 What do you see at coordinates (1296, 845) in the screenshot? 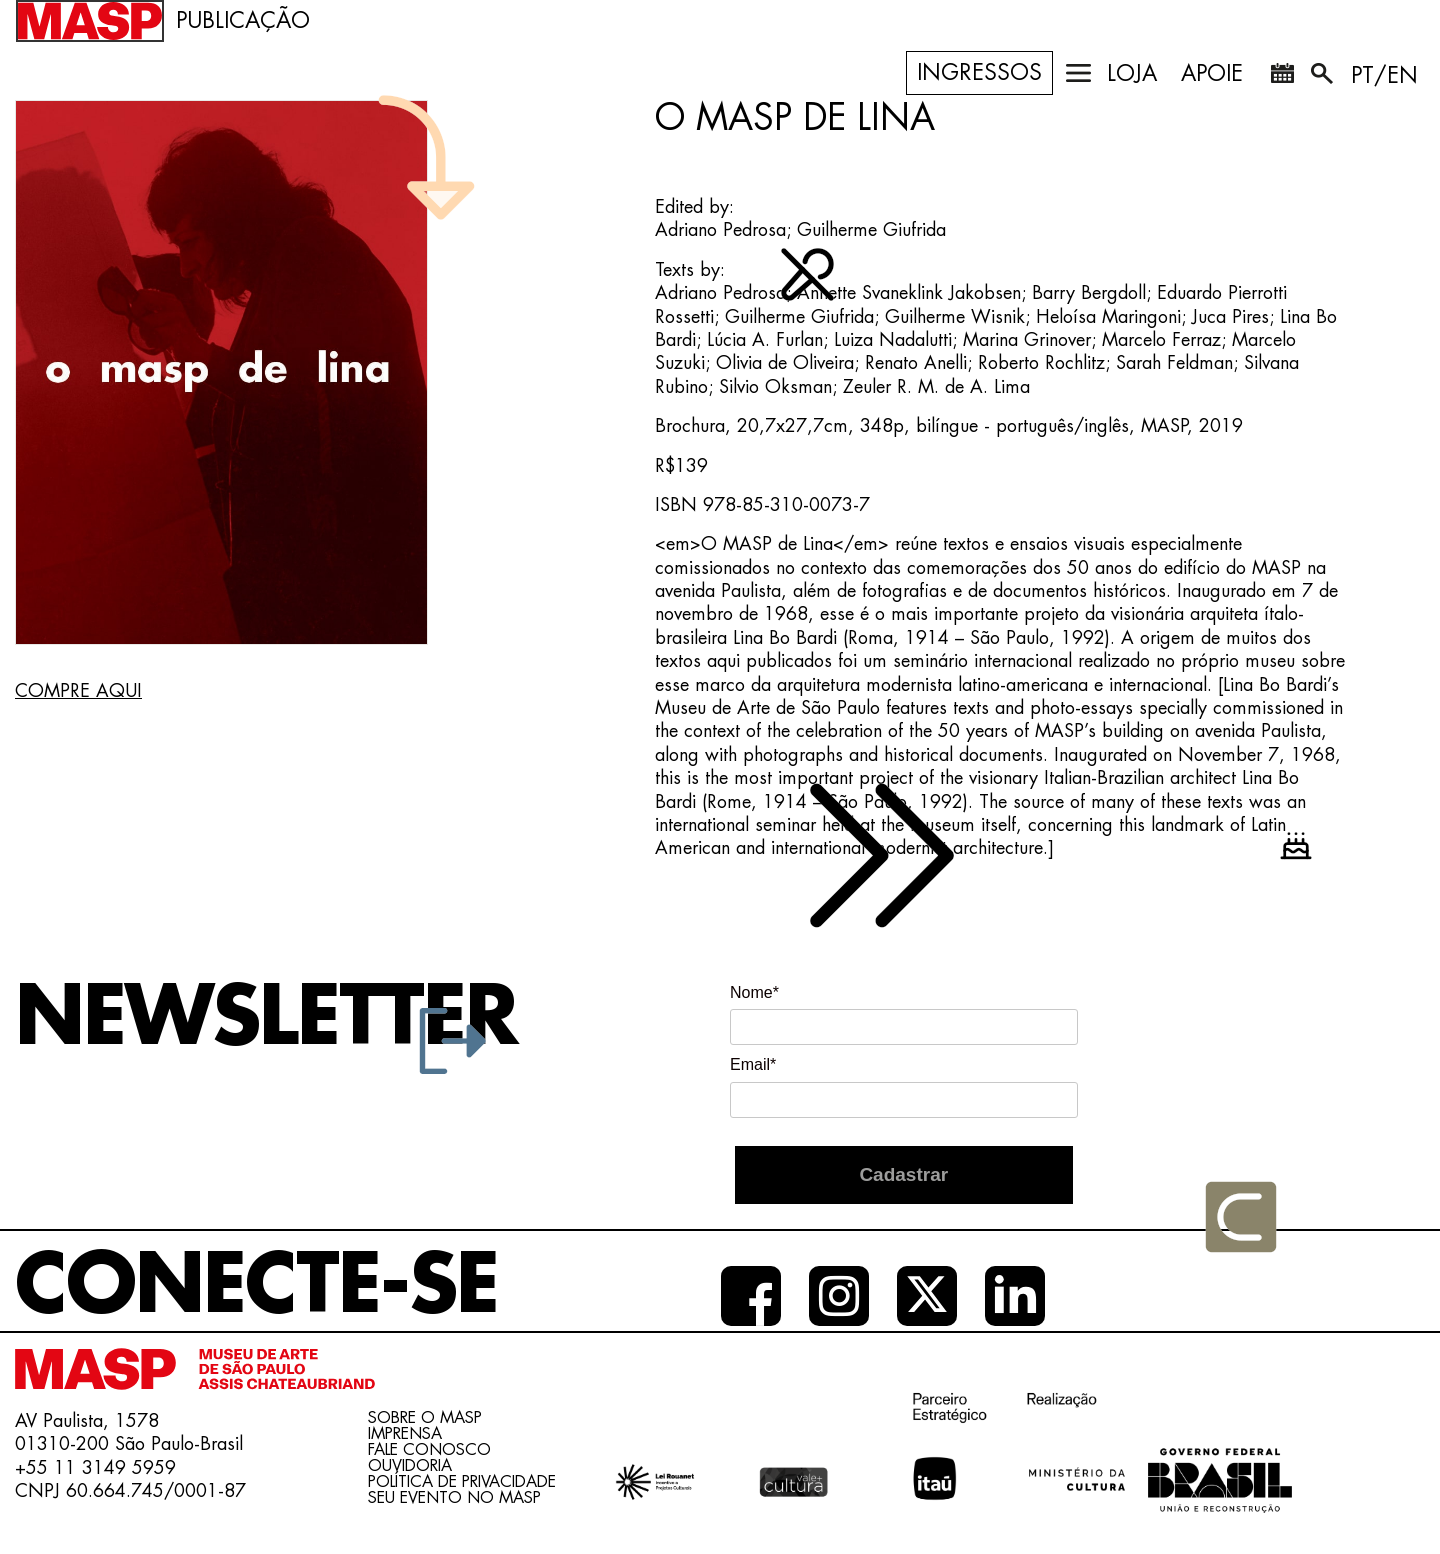
I see `indicates a birthday or celebration` at bounding box center [1296, 845].